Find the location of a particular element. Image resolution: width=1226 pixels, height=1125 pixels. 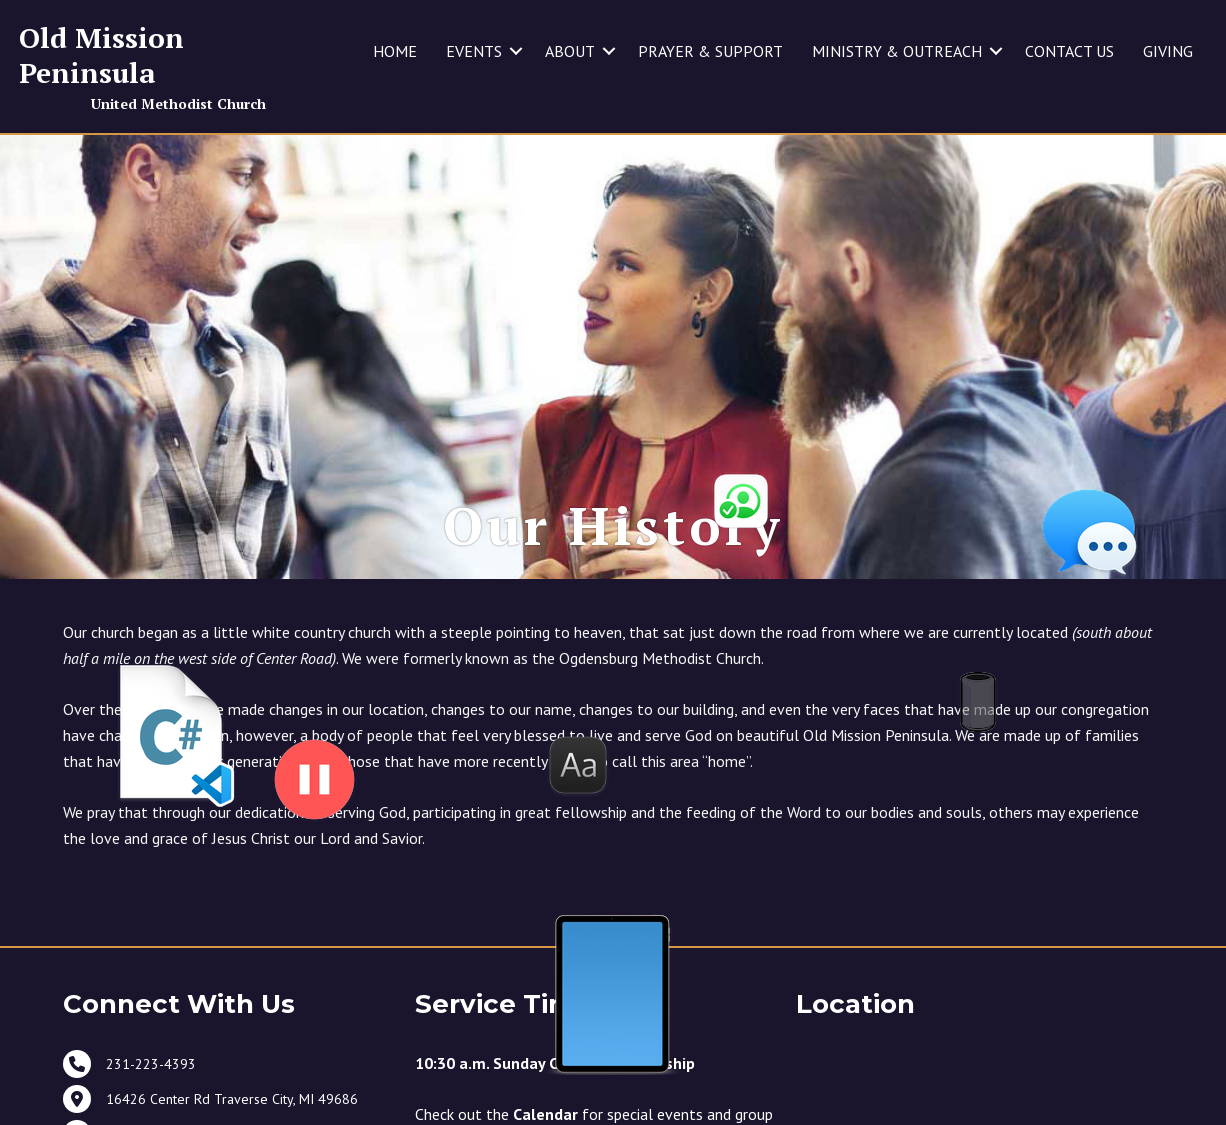

iPad Air device connected is located at coordinates (612, 995).